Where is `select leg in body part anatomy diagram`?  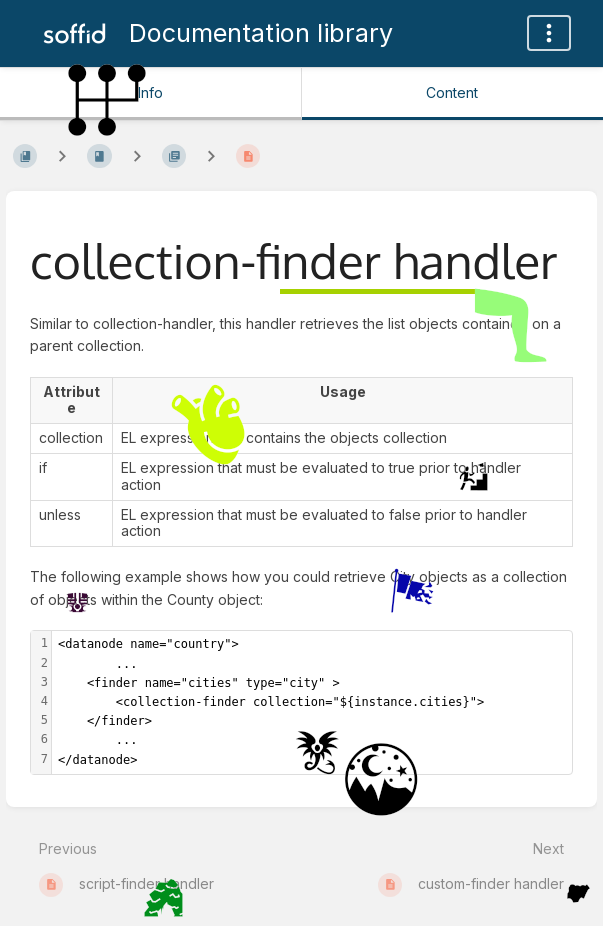 select leg in body part anatomy diagram is located at coordinates (511, 325).